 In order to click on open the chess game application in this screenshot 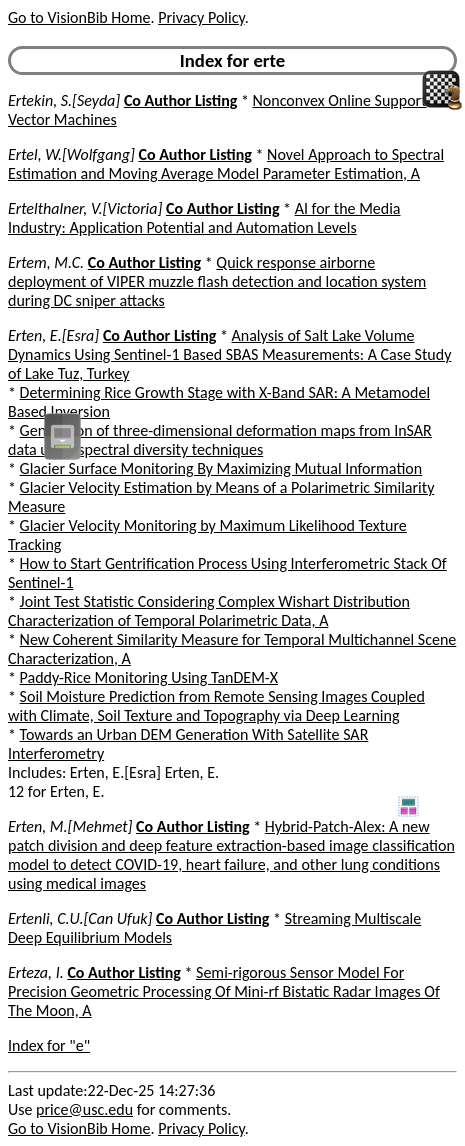, I will do `click(441, 89)`.